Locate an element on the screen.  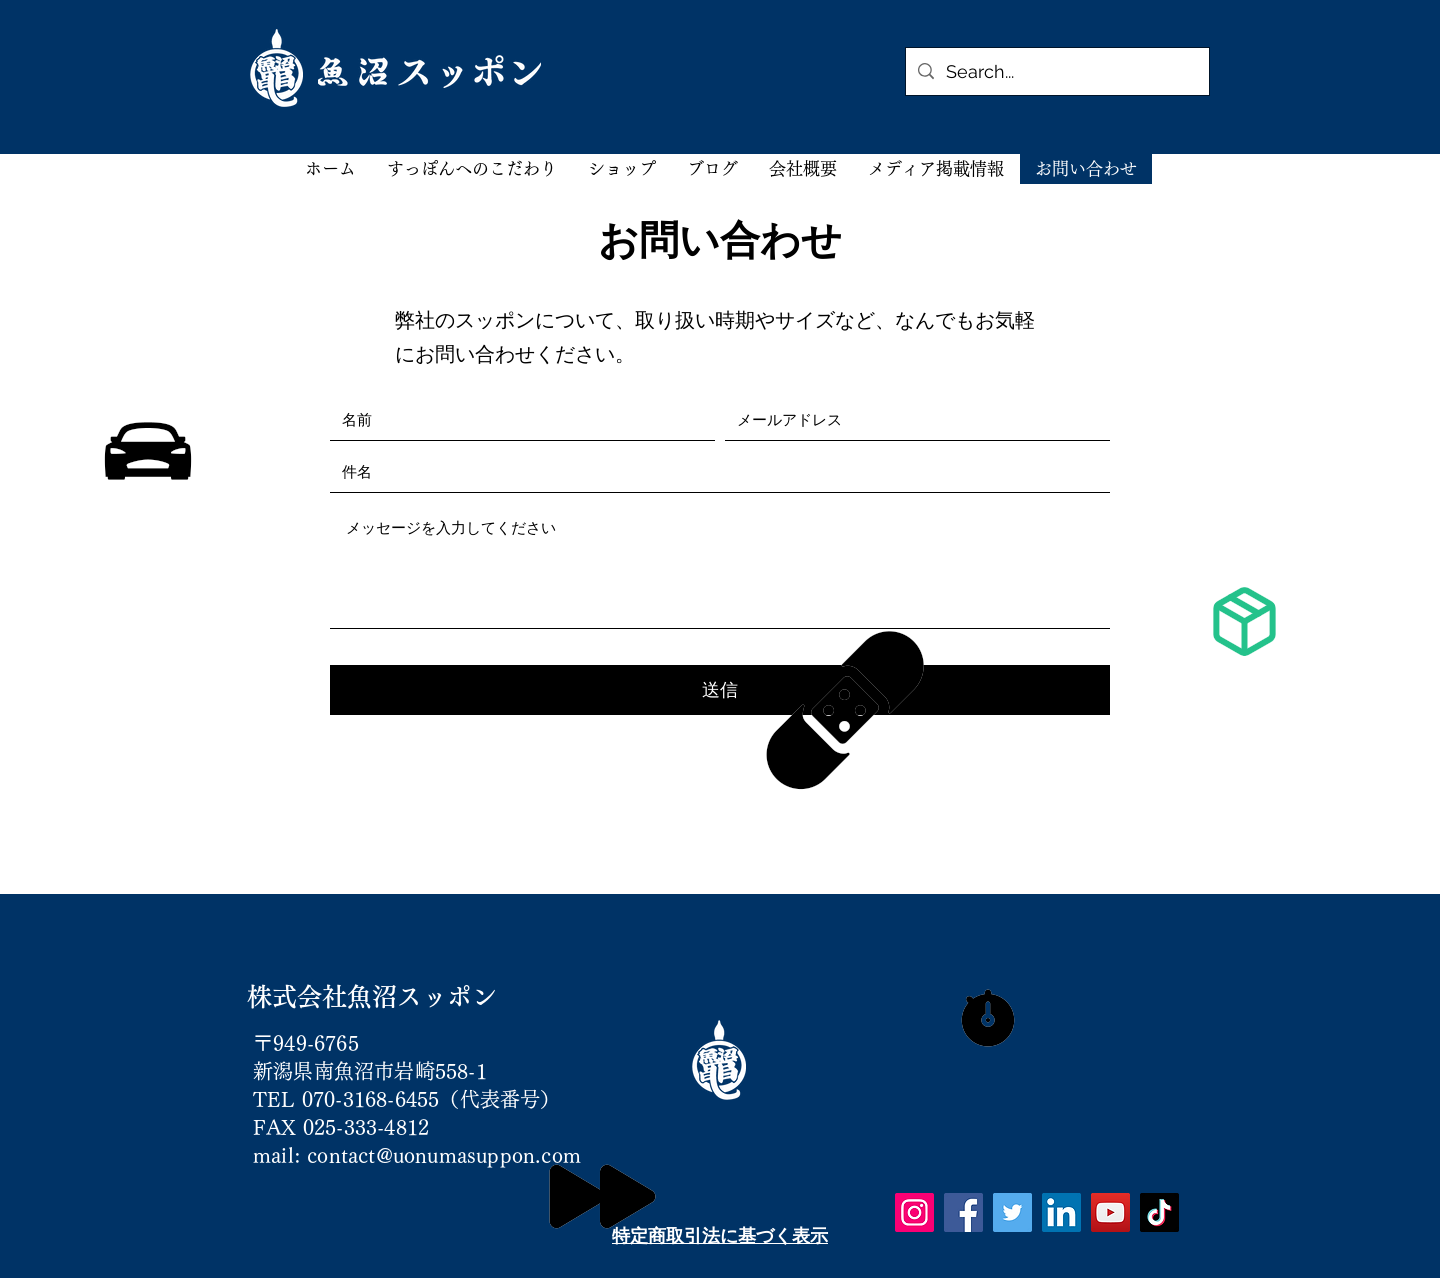
view package or shipment details is located at coordinates (1244, 621).